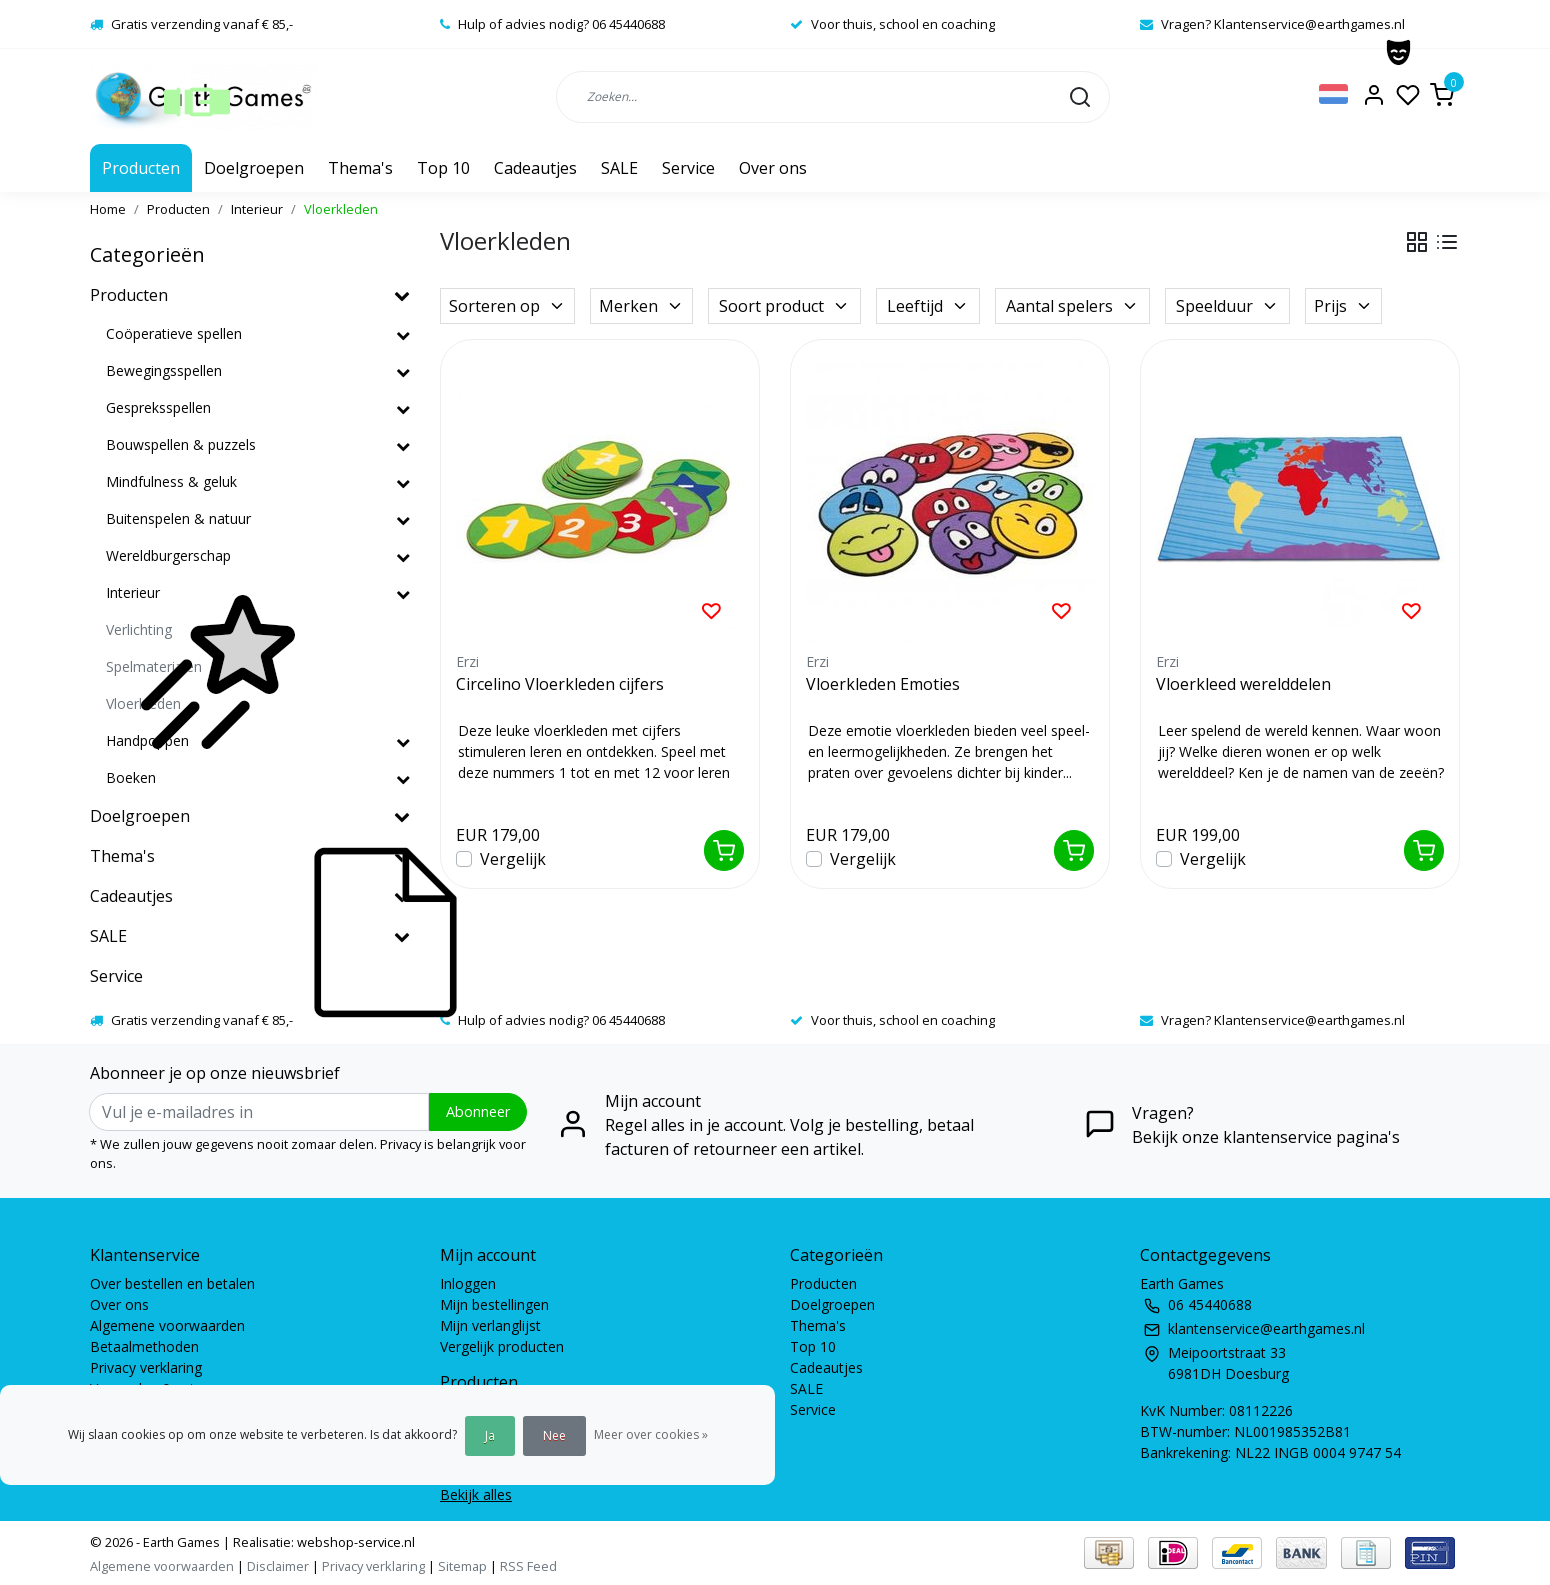 Image resolution: width=1550 pixels, height=1585 pixels. What do you see at coordinates (218, 672) in the screenshot?
I see `mark as favorite or highlight content` at bounding box center [218, 672].